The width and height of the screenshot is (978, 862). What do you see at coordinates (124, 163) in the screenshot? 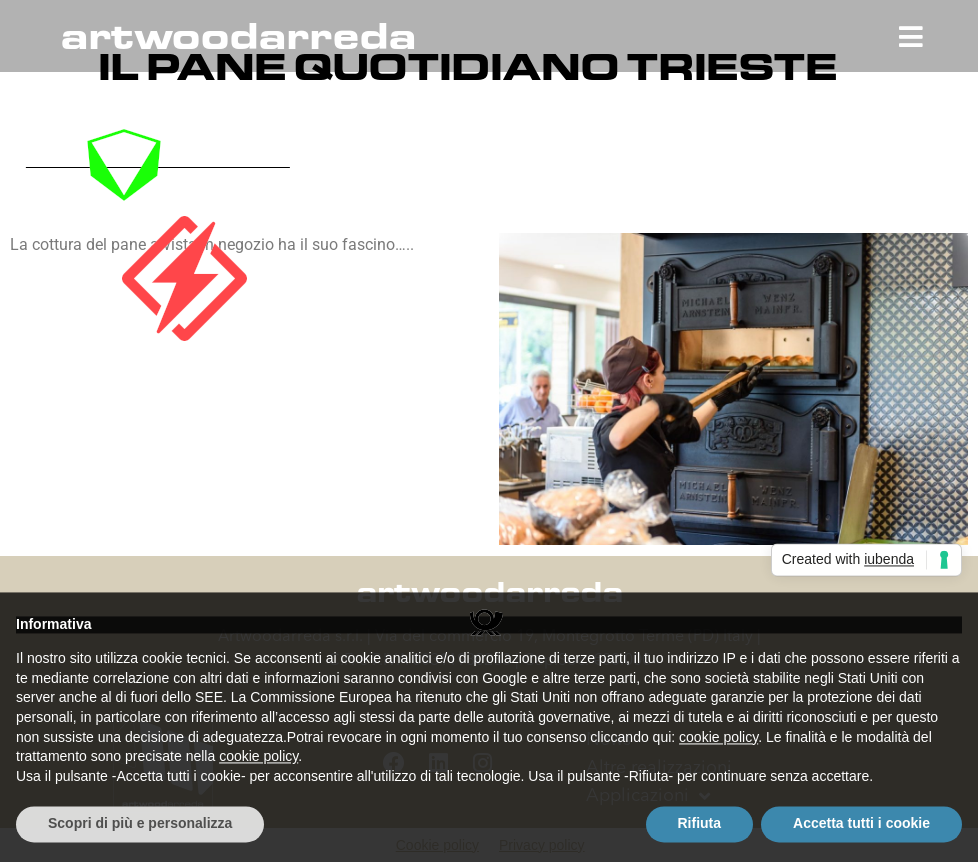
I see `openbase logo` at bounding box center [124, 163].